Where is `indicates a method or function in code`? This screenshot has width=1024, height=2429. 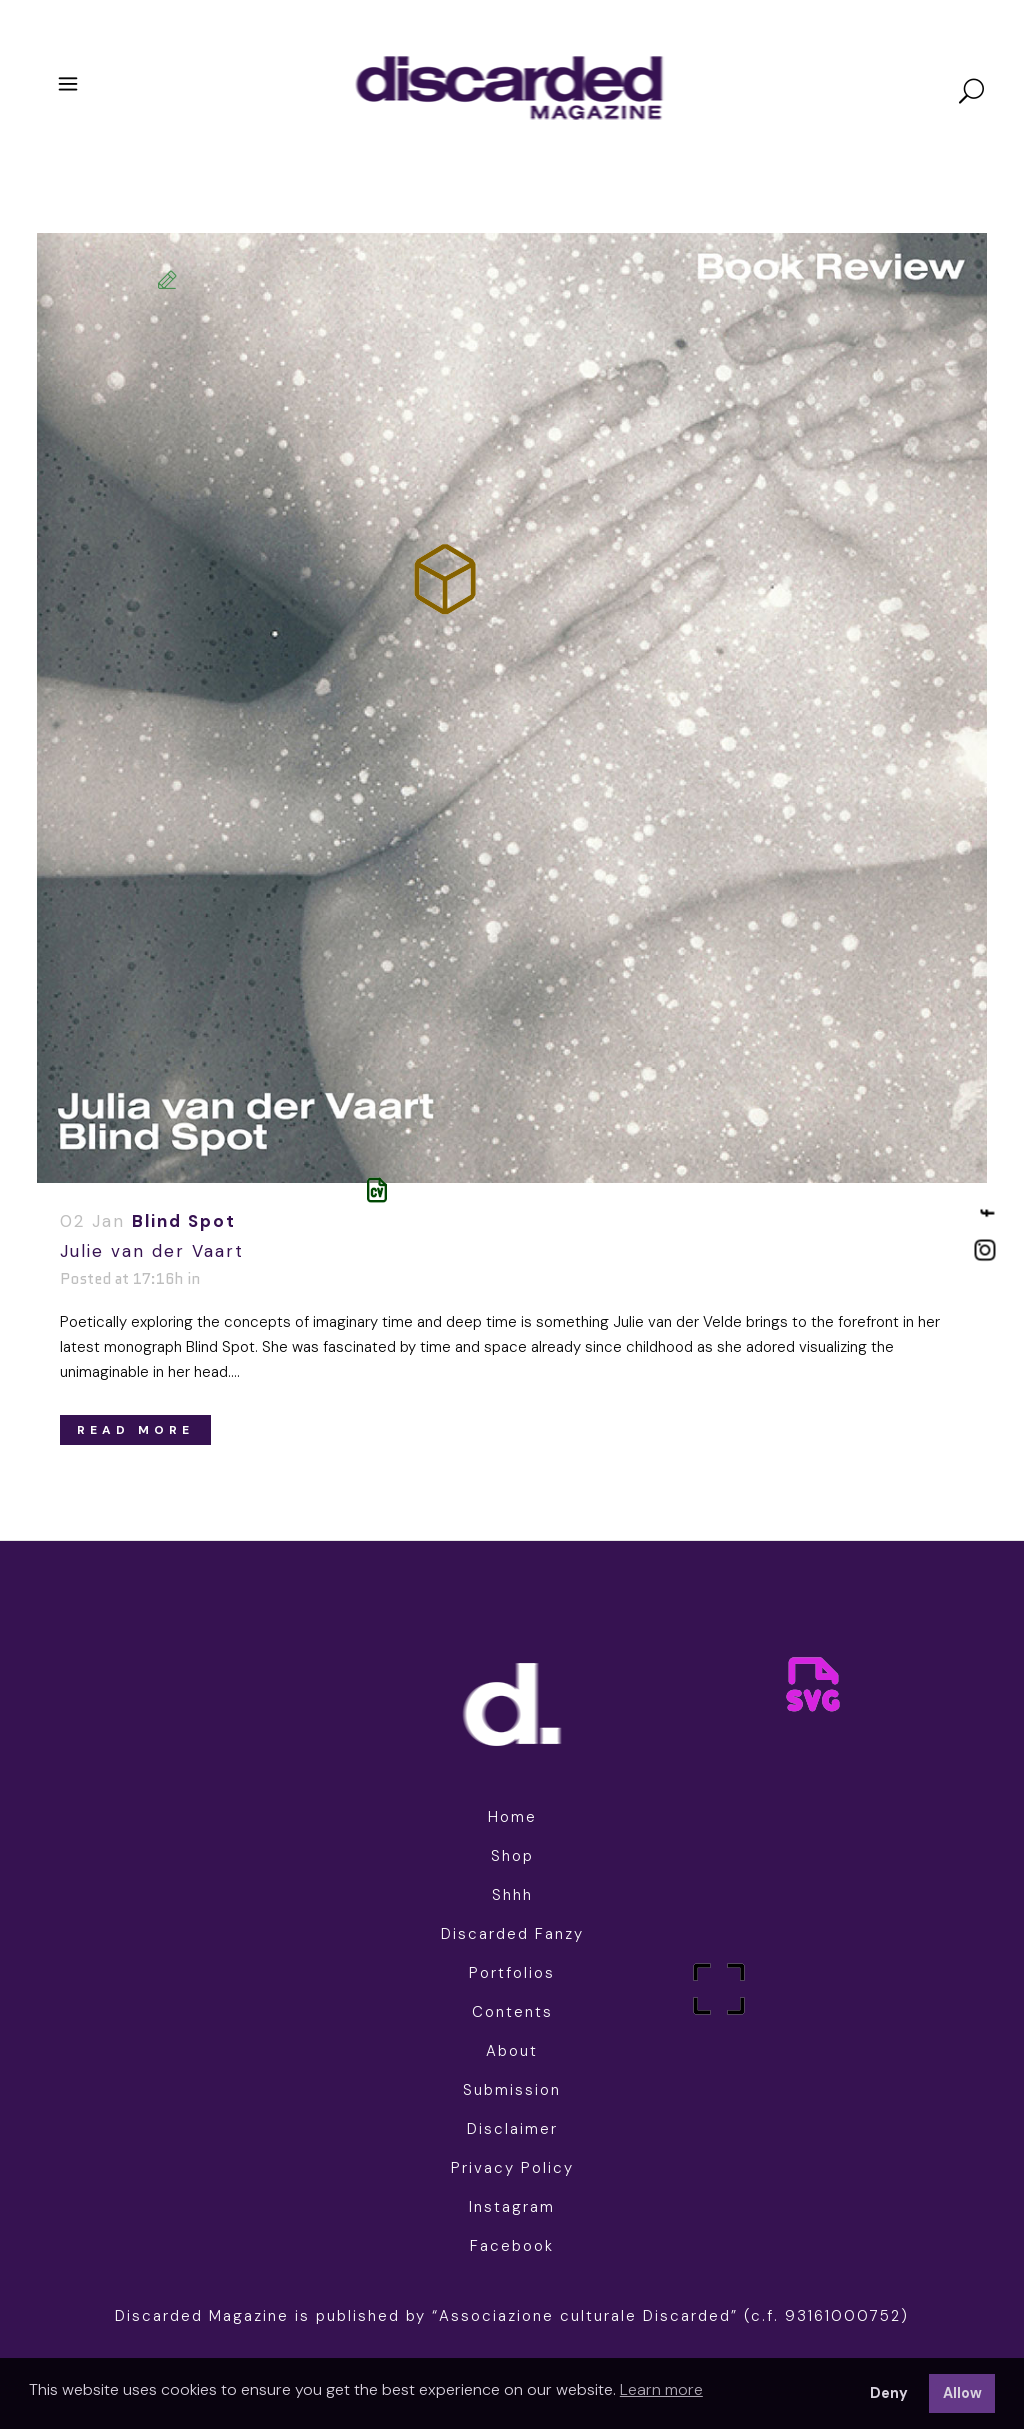 indicates a method or function in code is located at coordinates (445, 580).